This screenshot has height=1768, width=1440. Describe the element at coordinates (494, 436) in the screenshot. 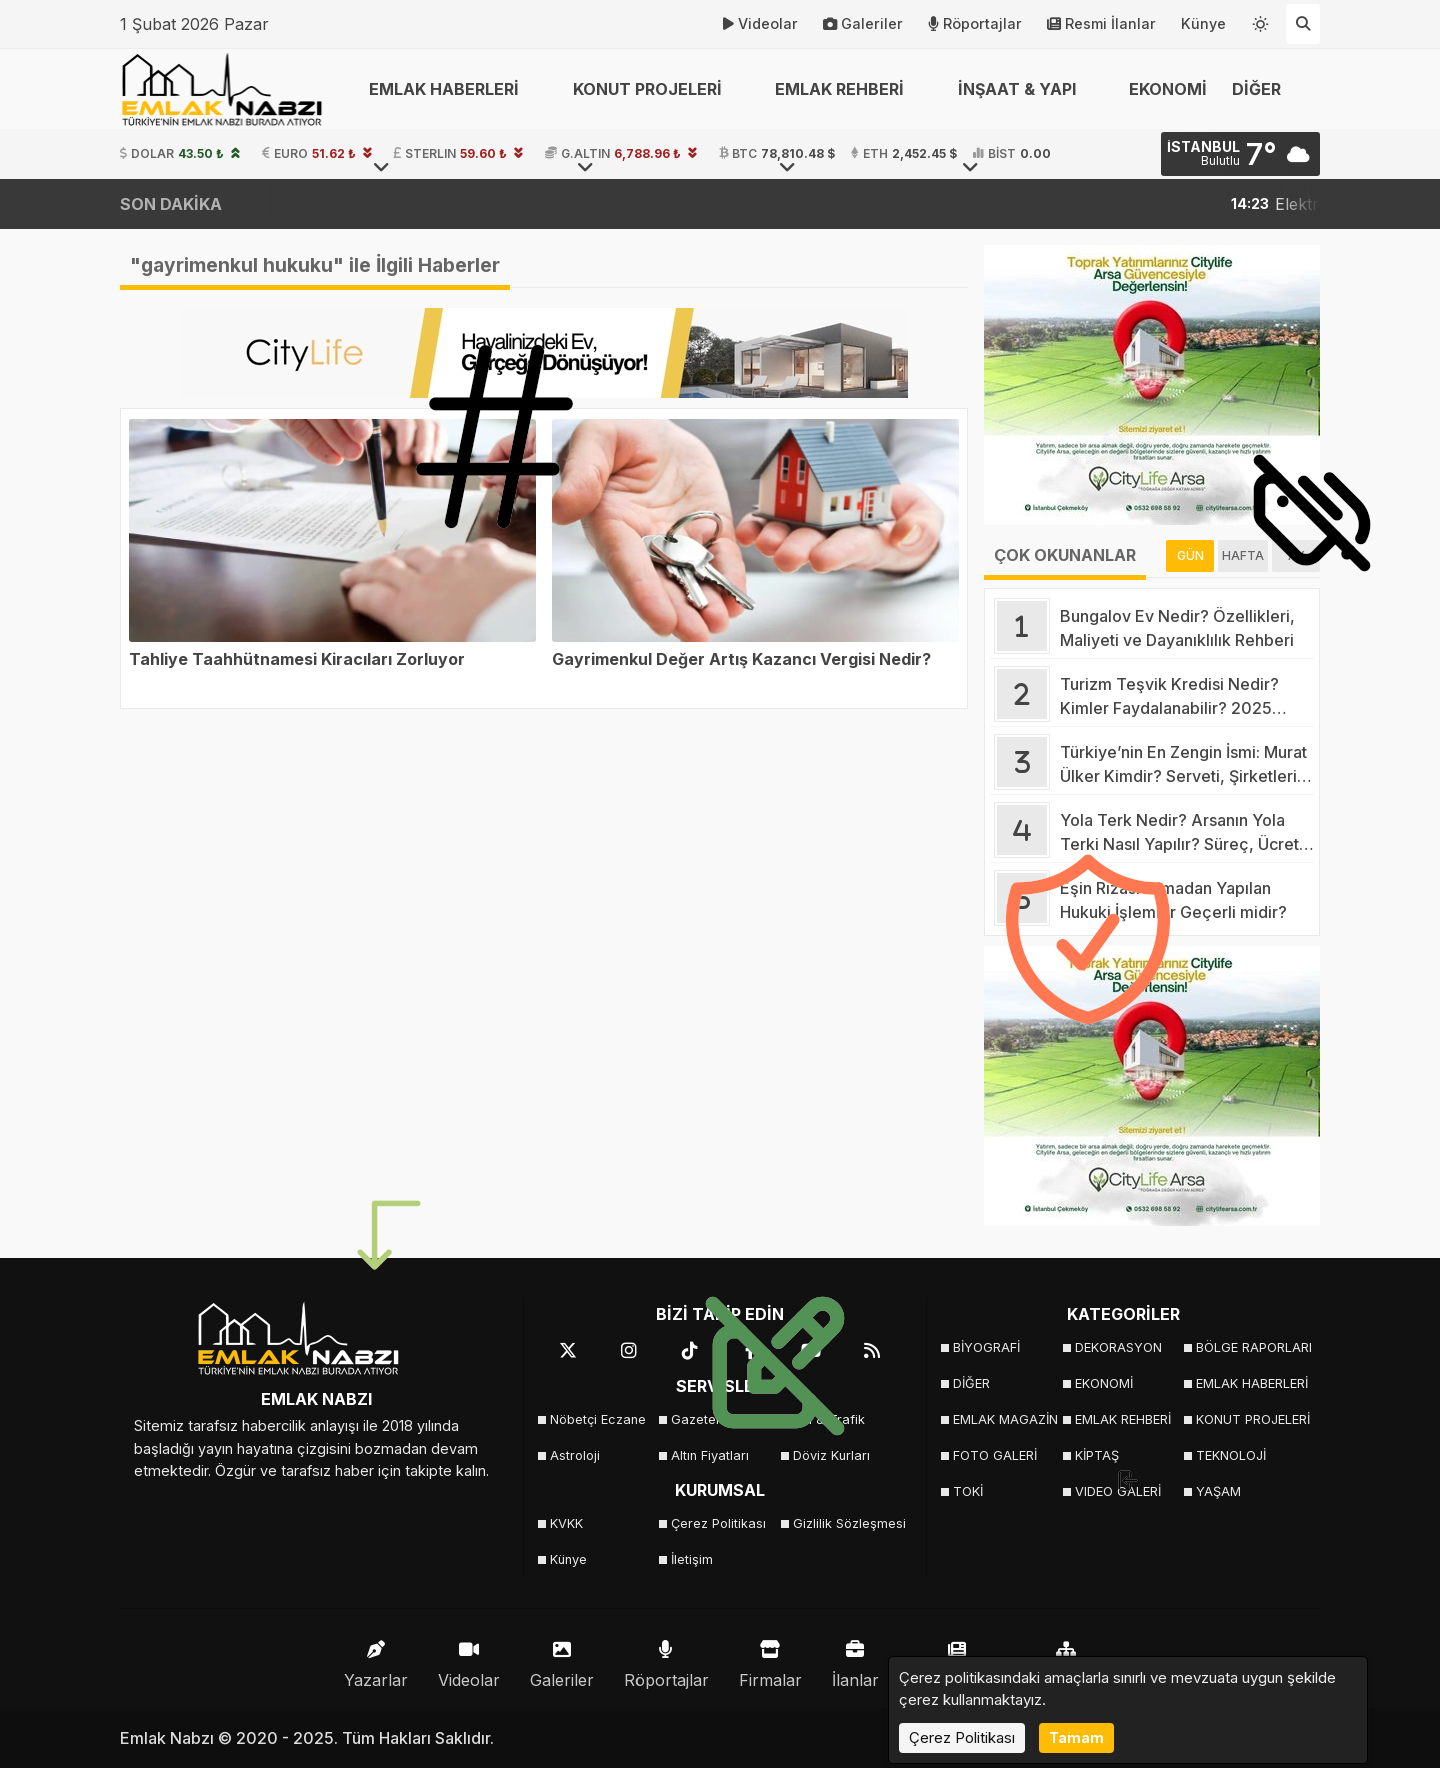

I see `add or search hashtags` at that location.